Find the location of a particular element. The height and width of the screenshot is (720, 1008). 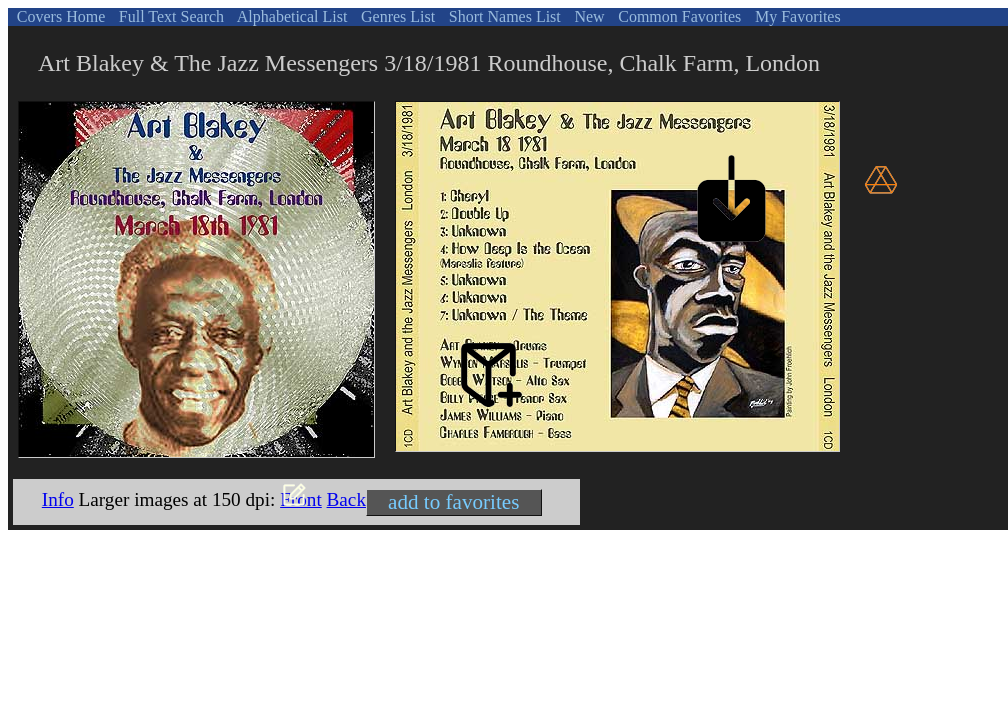

add a new 3D object or prism shape is located at coordinates (488, 373).